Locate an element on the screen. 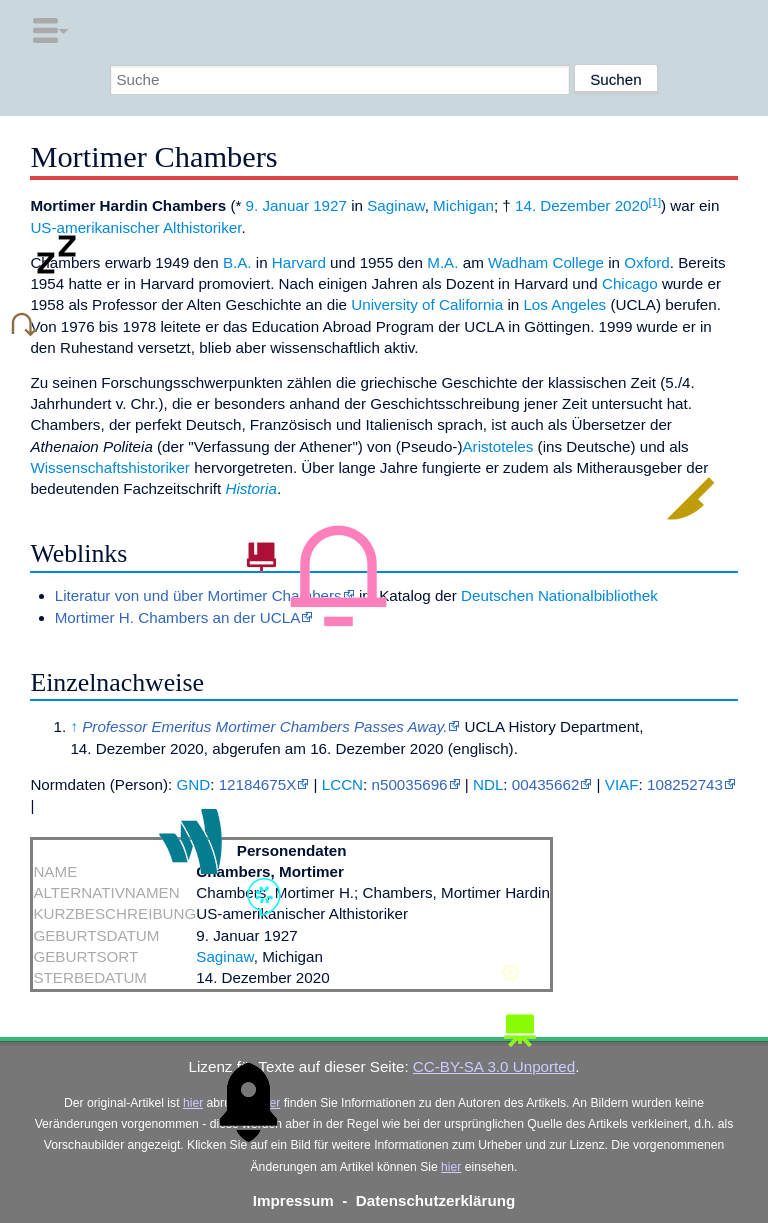 This screenshot has height=1223, width=768. access brush or painting tools is located at coordinates (261, 555).